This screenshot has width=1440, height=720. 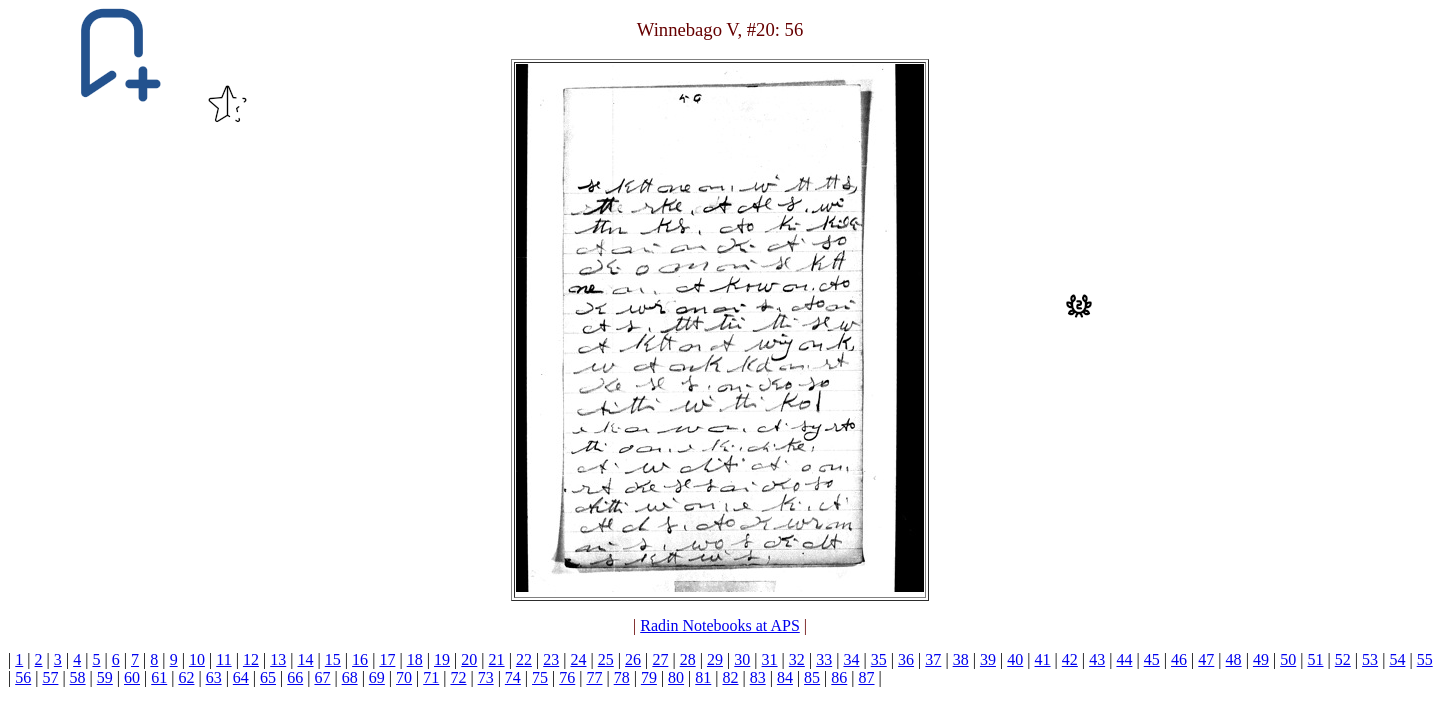 What do you see at coordinates (1079, 306) in the screenshot?
I see `indicates second place ranking or achievement` at bounding box center [1079, 306].